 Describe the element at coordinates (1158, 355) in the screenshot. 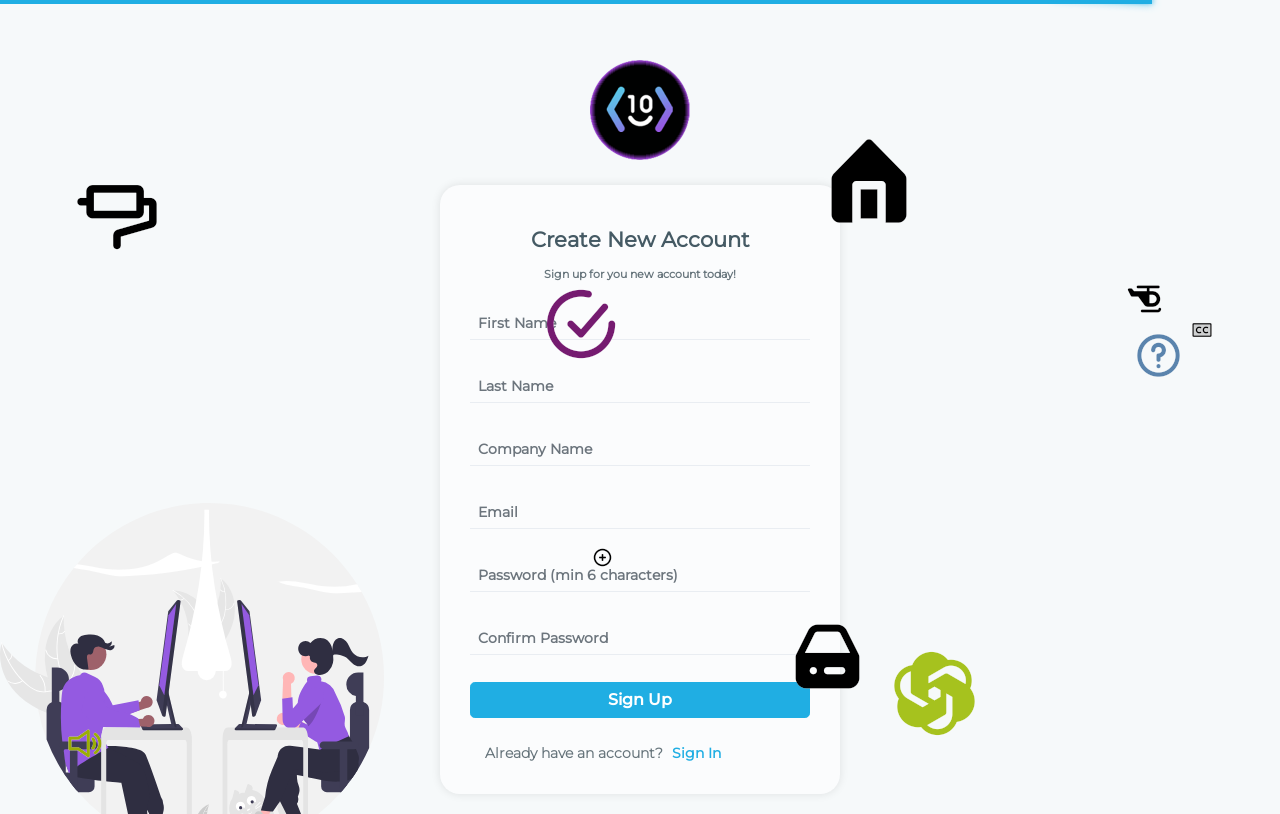

I see `access help or support information` at that location.